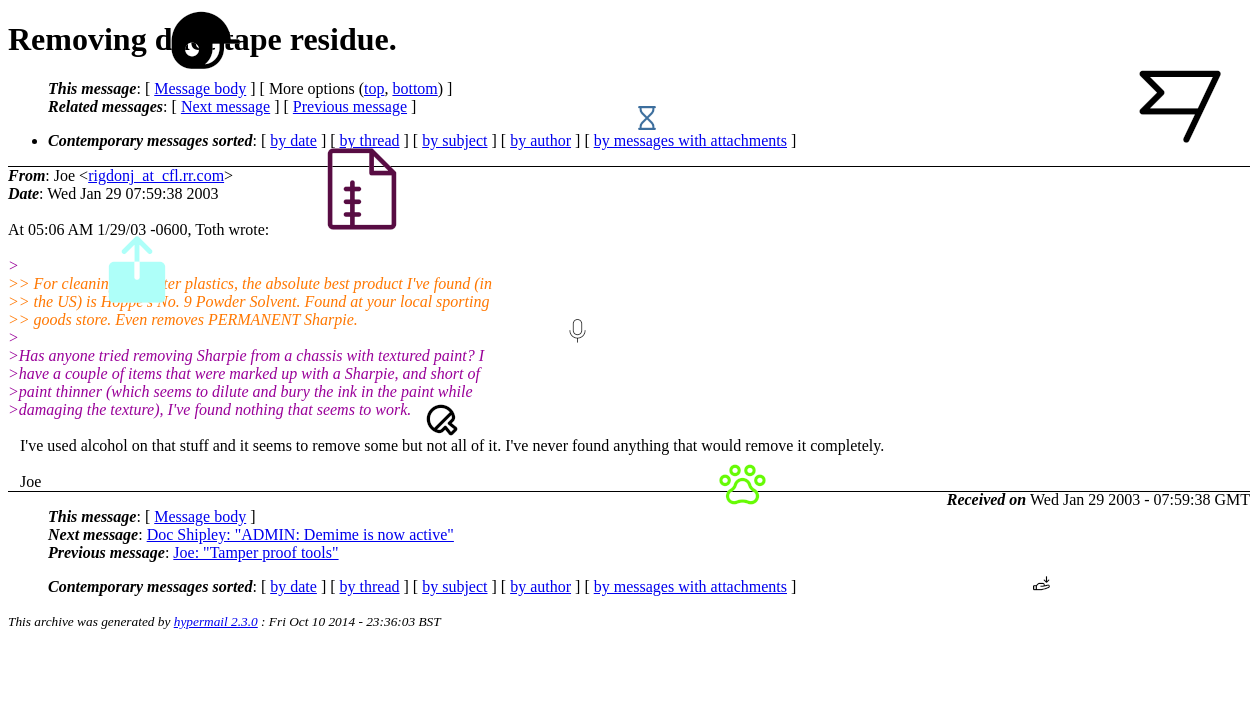 This screenshot has height=720, width=1258. Describe the element at coordinates (577, 330) in the screenshot. I see `tap to use voice input` at that location.